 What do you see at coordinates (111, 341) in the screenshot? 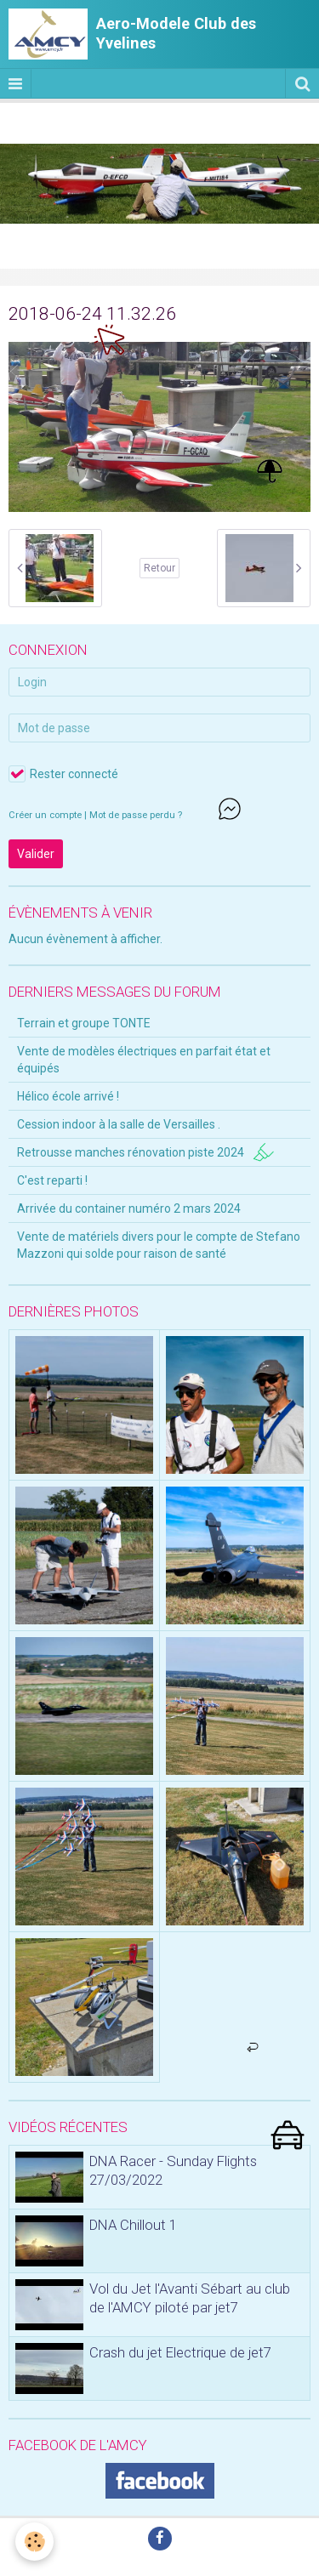
I see `click or tap to interact` at bounding box center [111, 341].